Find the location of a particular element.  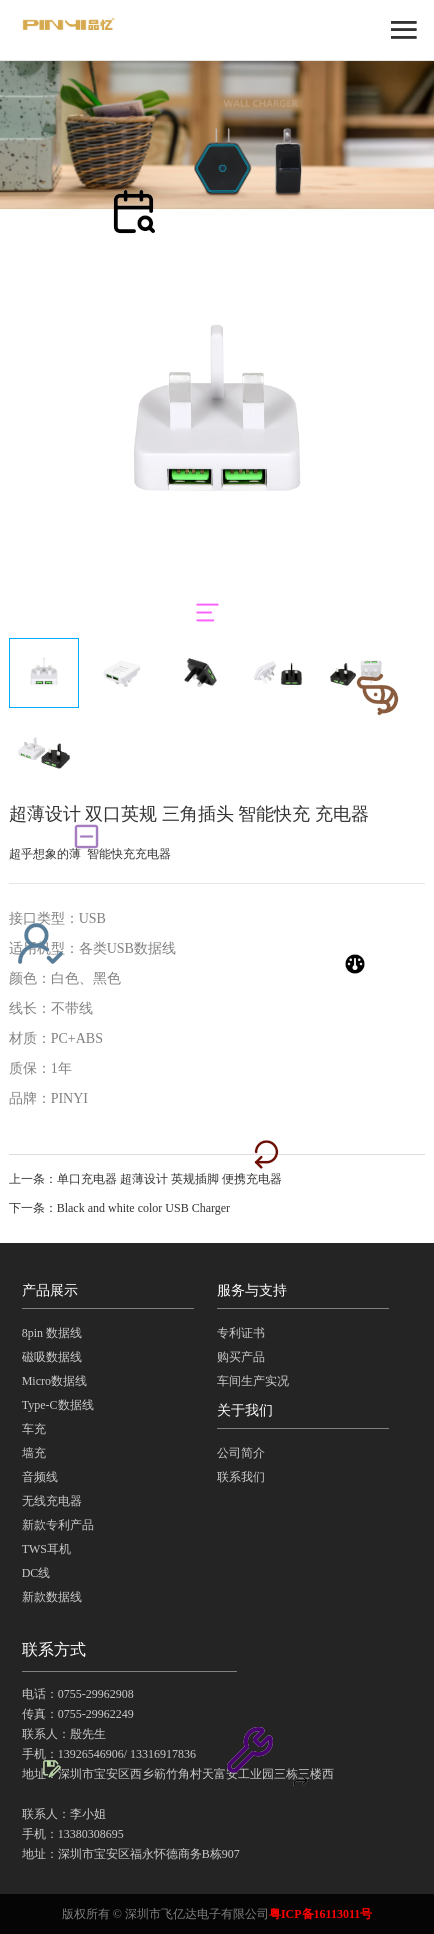

view performance or speed metrics is located at coordinates (355, 964).